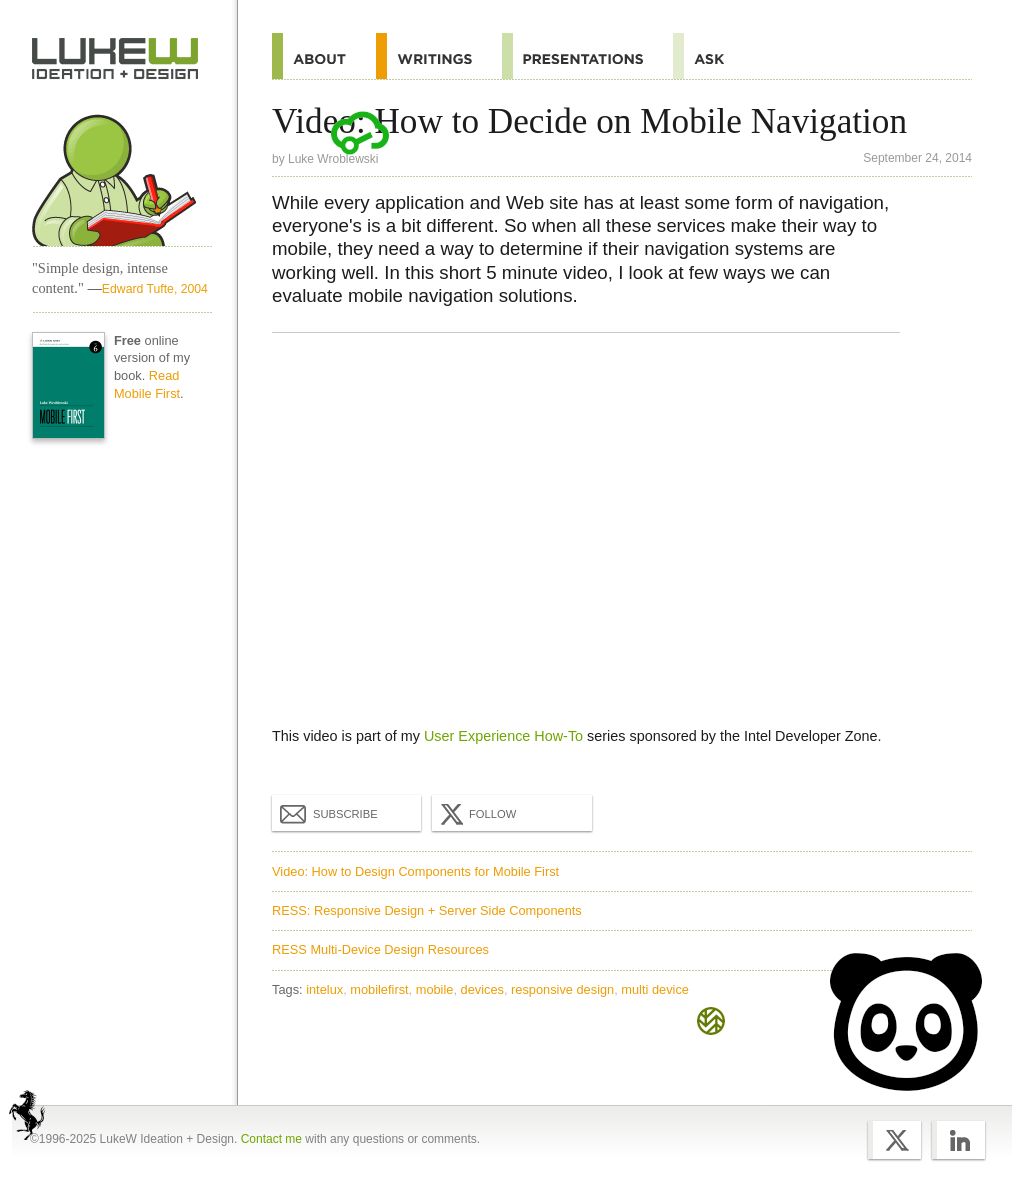  What do you see at coordinates (906, 1022) in the screenshot?
I see `open Monica AI assistant` at bounding box center [906, 1022].